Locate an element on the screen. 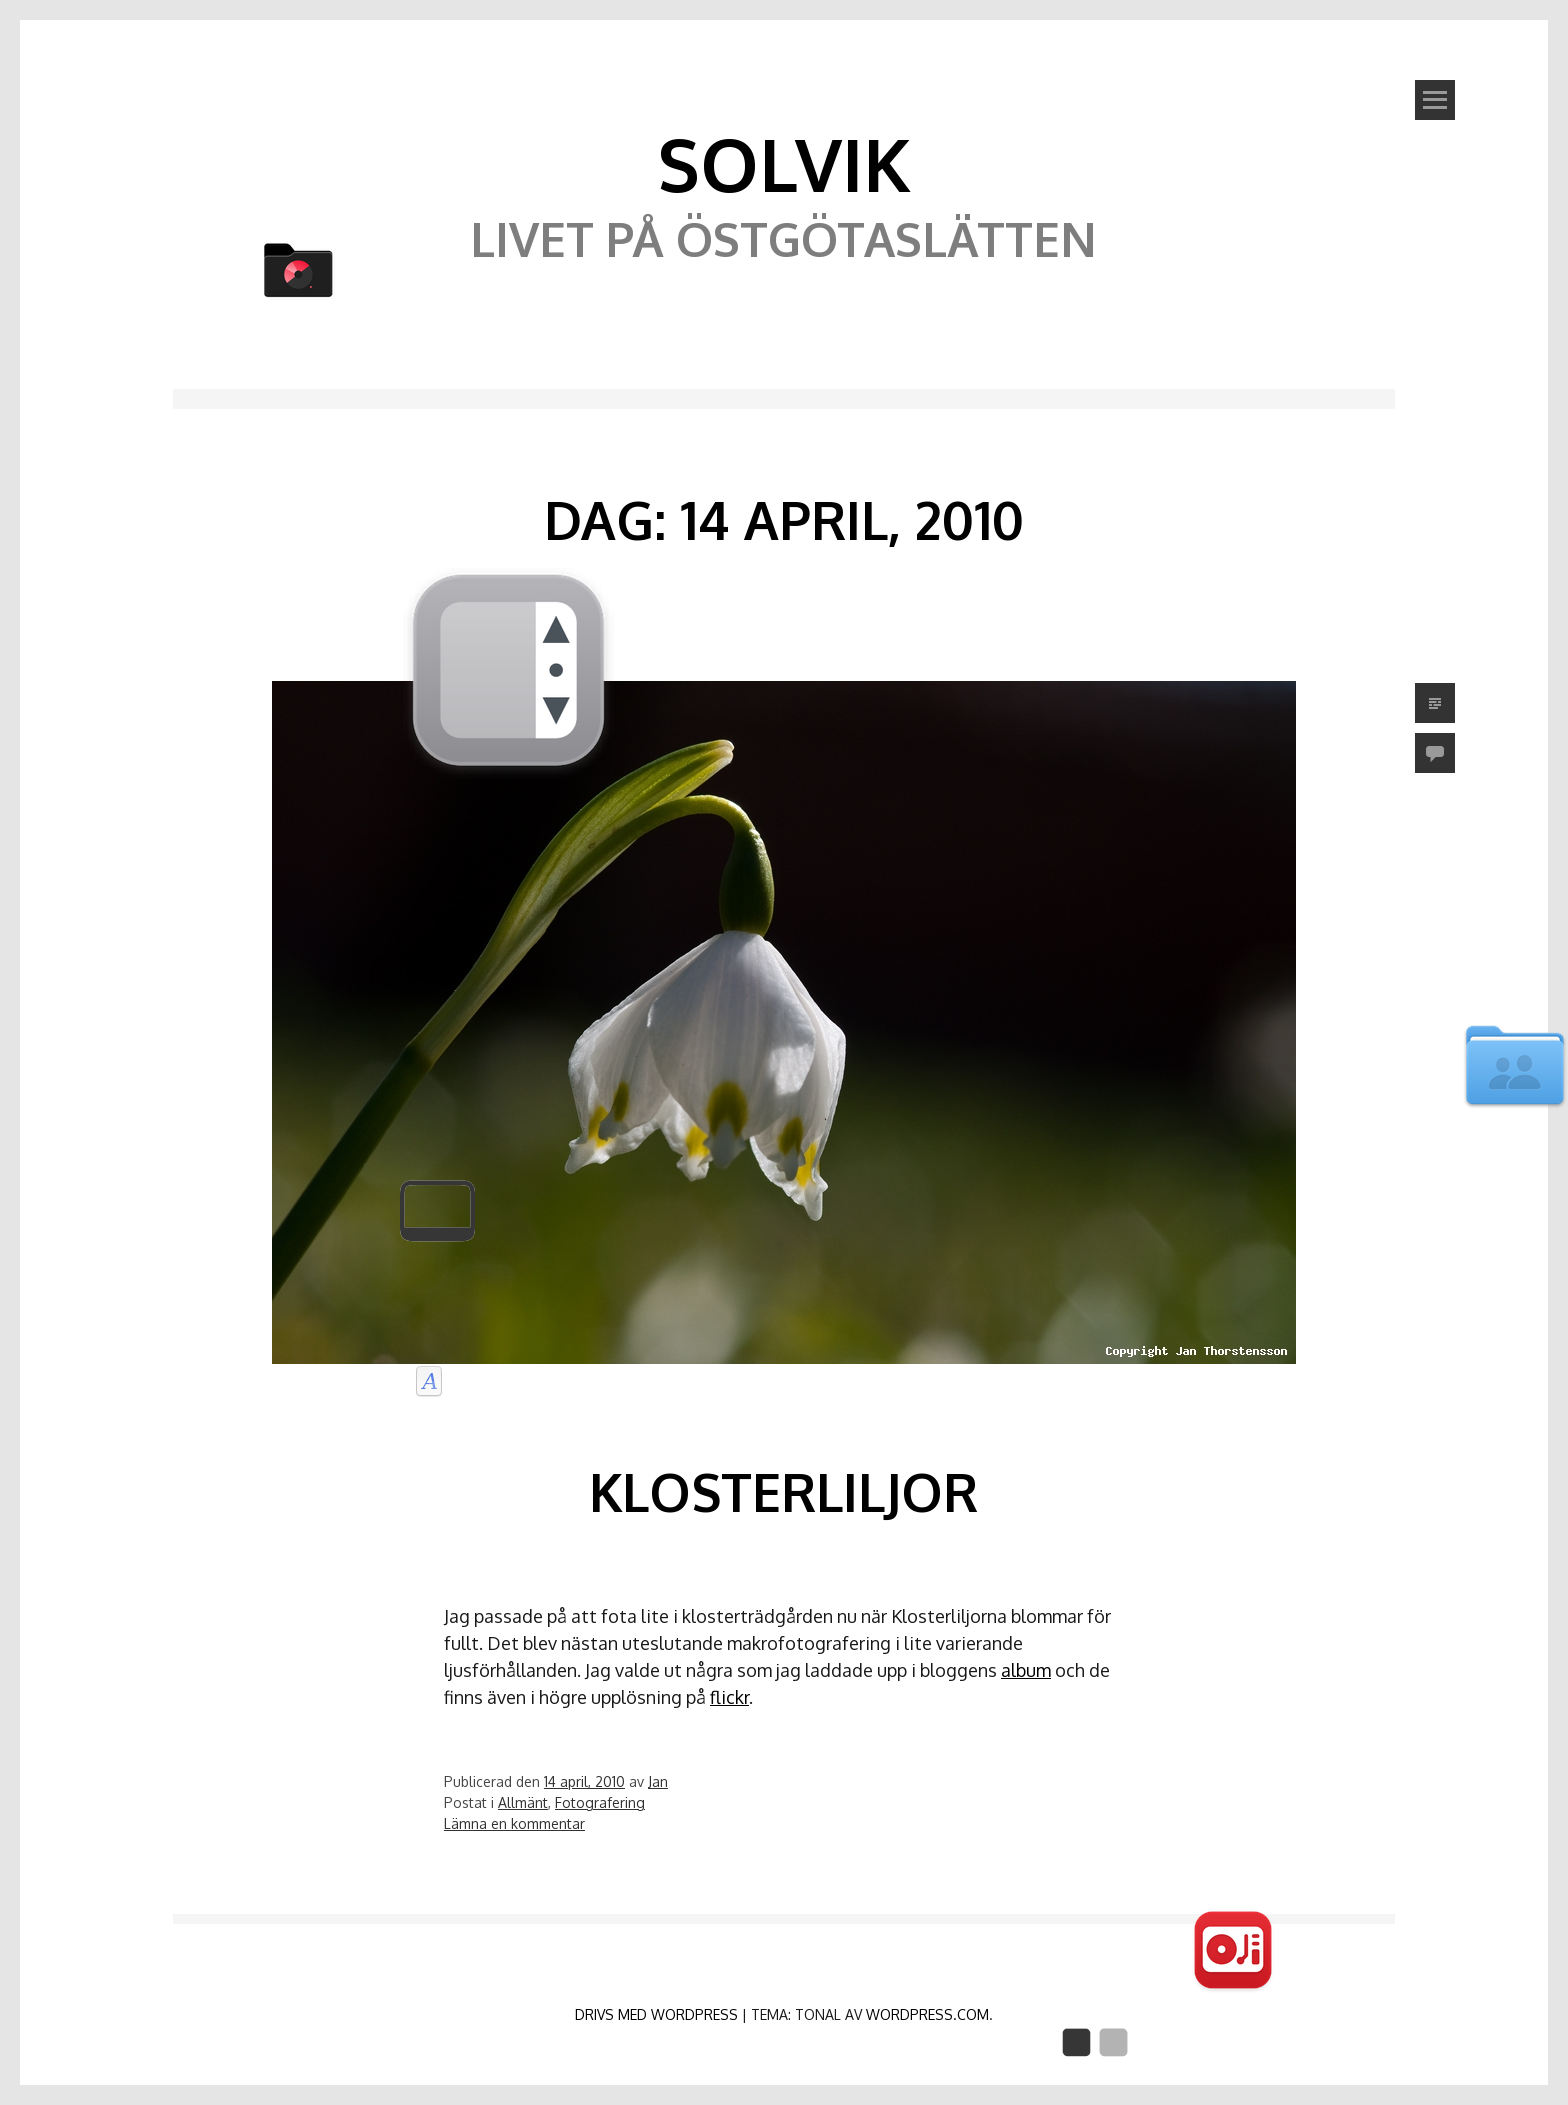 This screenshot has width=1568, height=2105. open the photos or gallery app is located at coordinates (437, 1208).